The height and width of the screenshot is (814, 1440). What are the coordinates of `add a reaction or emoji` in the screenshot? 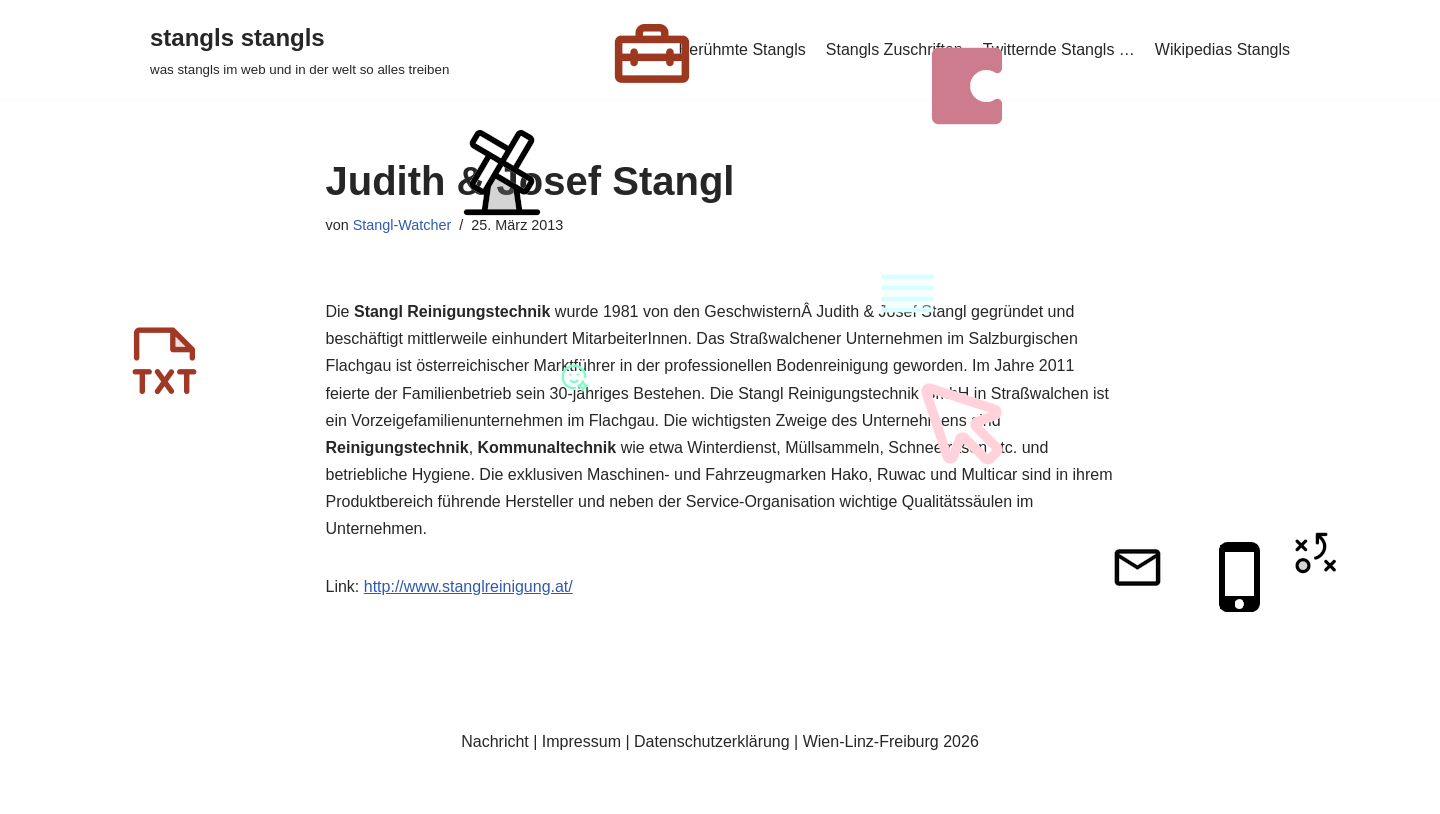 It's located at (574, 377).